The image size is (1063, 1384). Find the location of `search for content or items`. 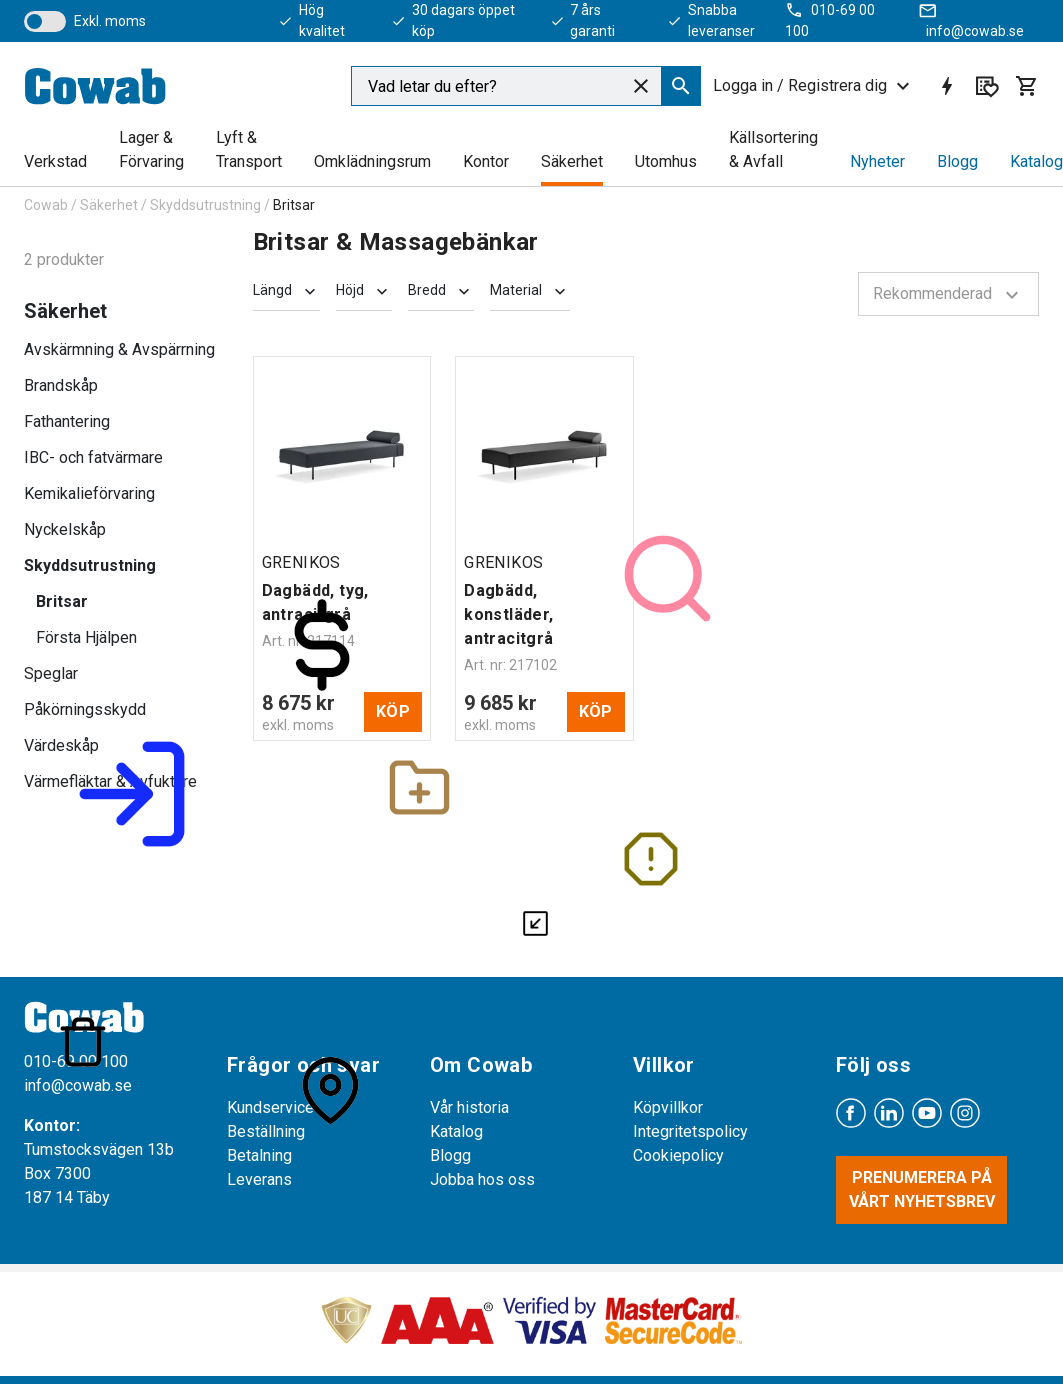

search for content or items is located at coordinates (667, 578).